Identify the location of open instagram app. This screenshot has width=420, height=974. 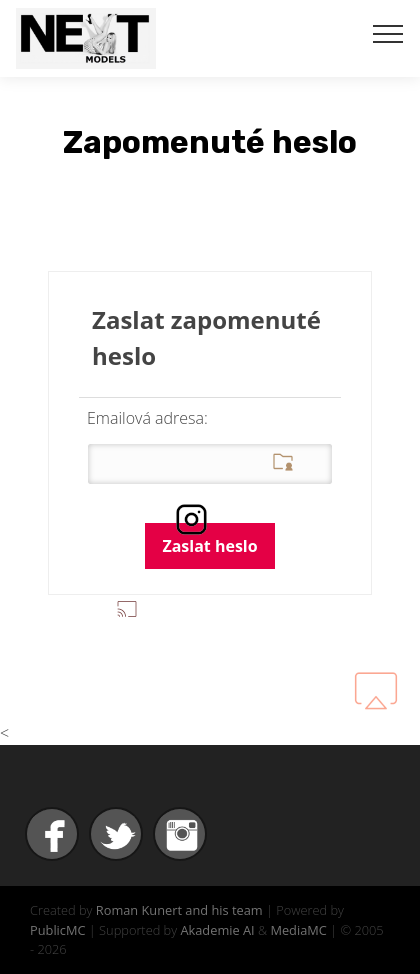
(191, 519).